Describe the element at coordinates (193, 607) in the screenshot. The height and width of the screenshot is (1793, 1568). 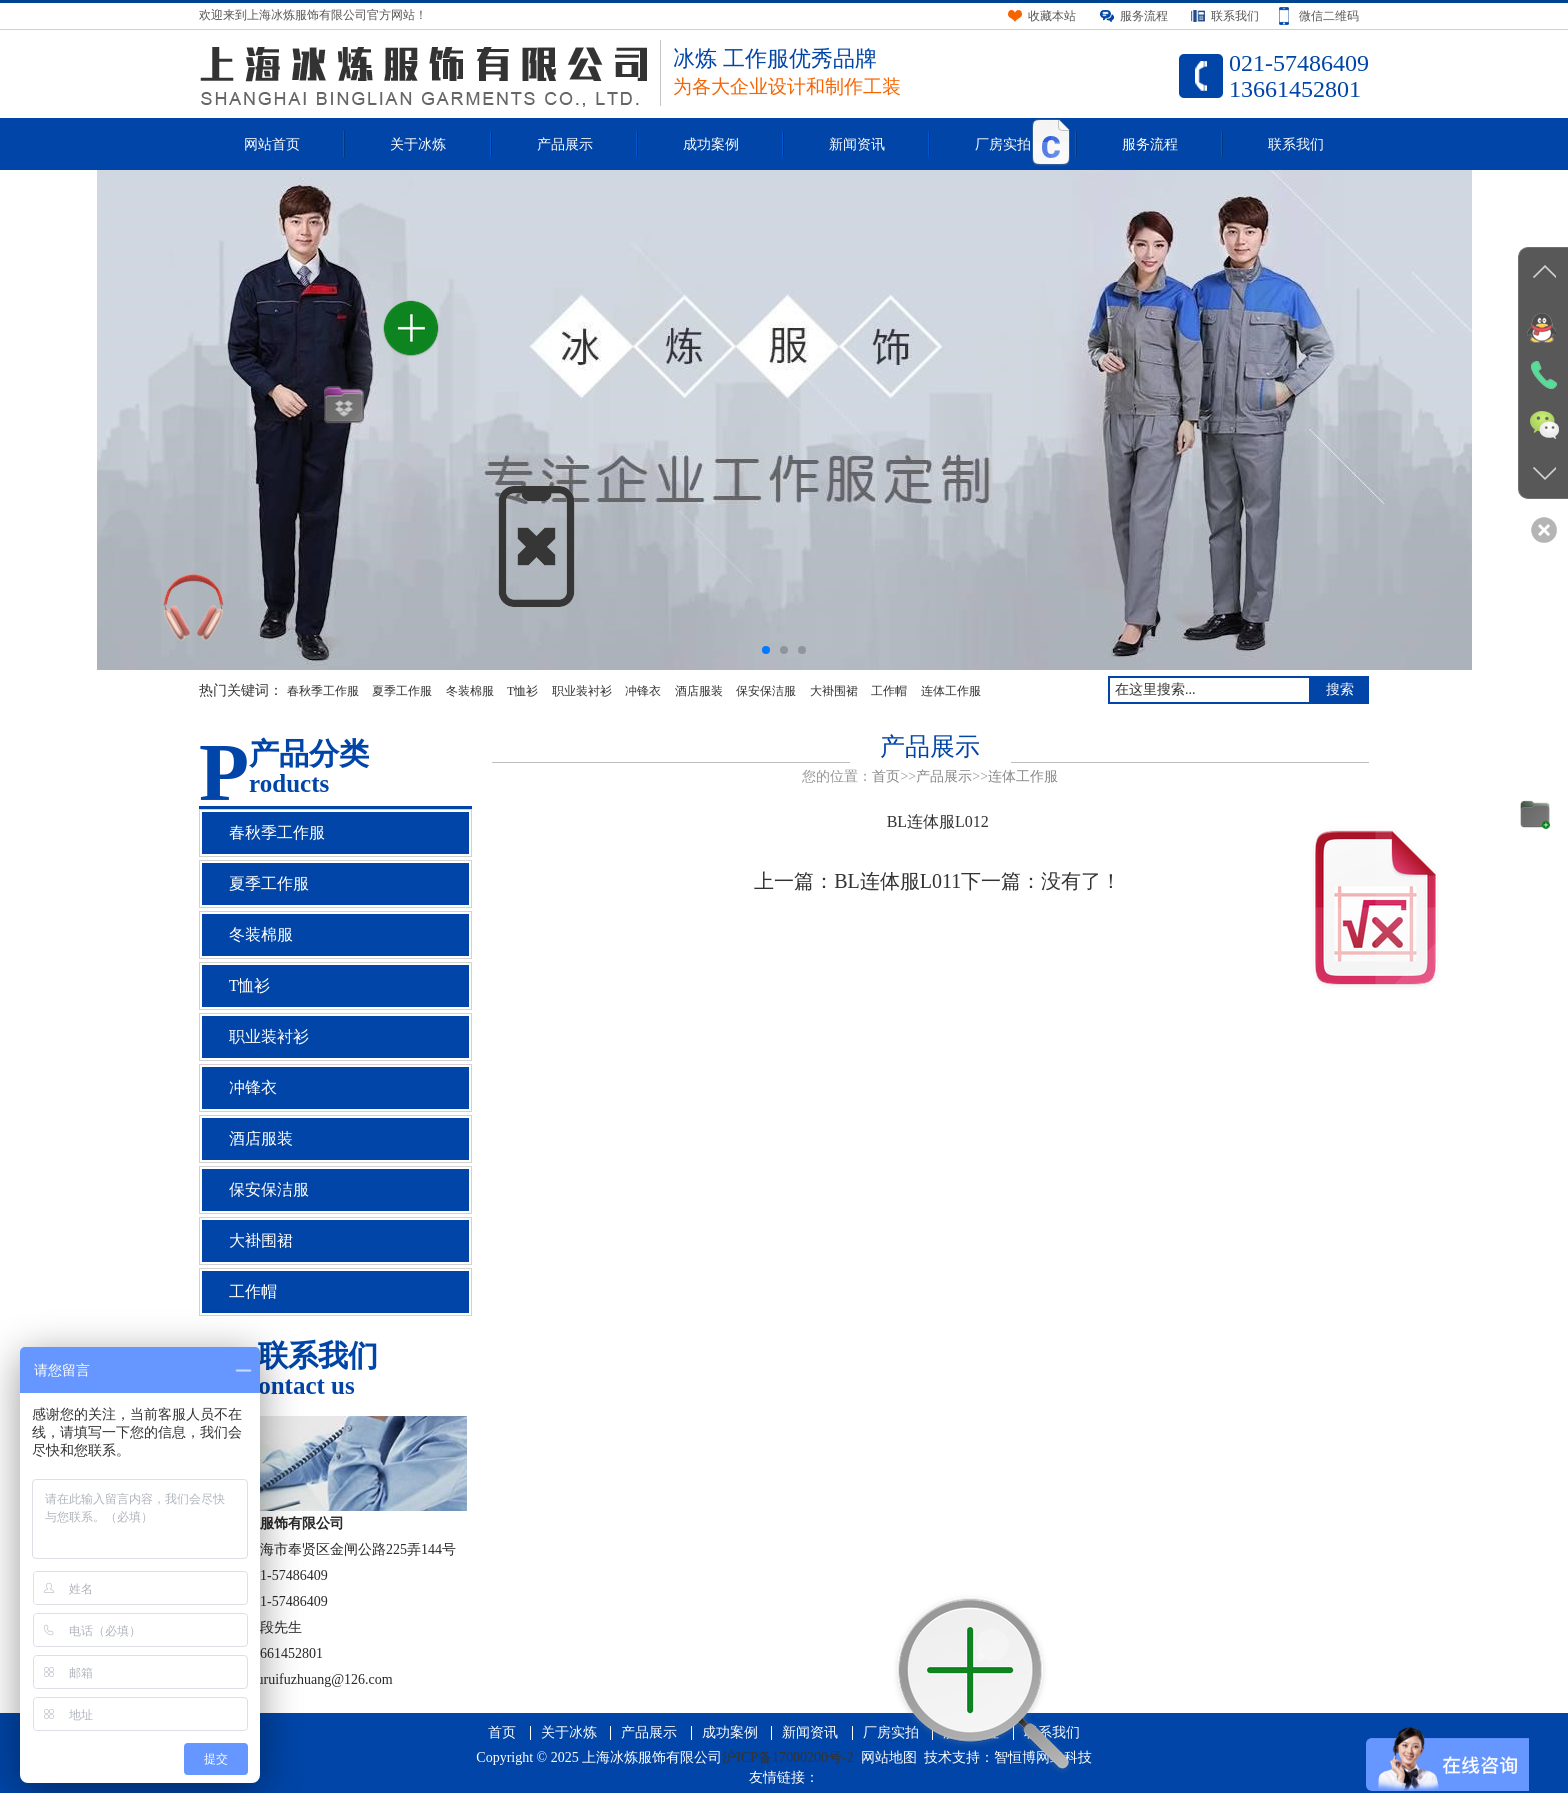
I see `airpods max headphones in red` at that location.